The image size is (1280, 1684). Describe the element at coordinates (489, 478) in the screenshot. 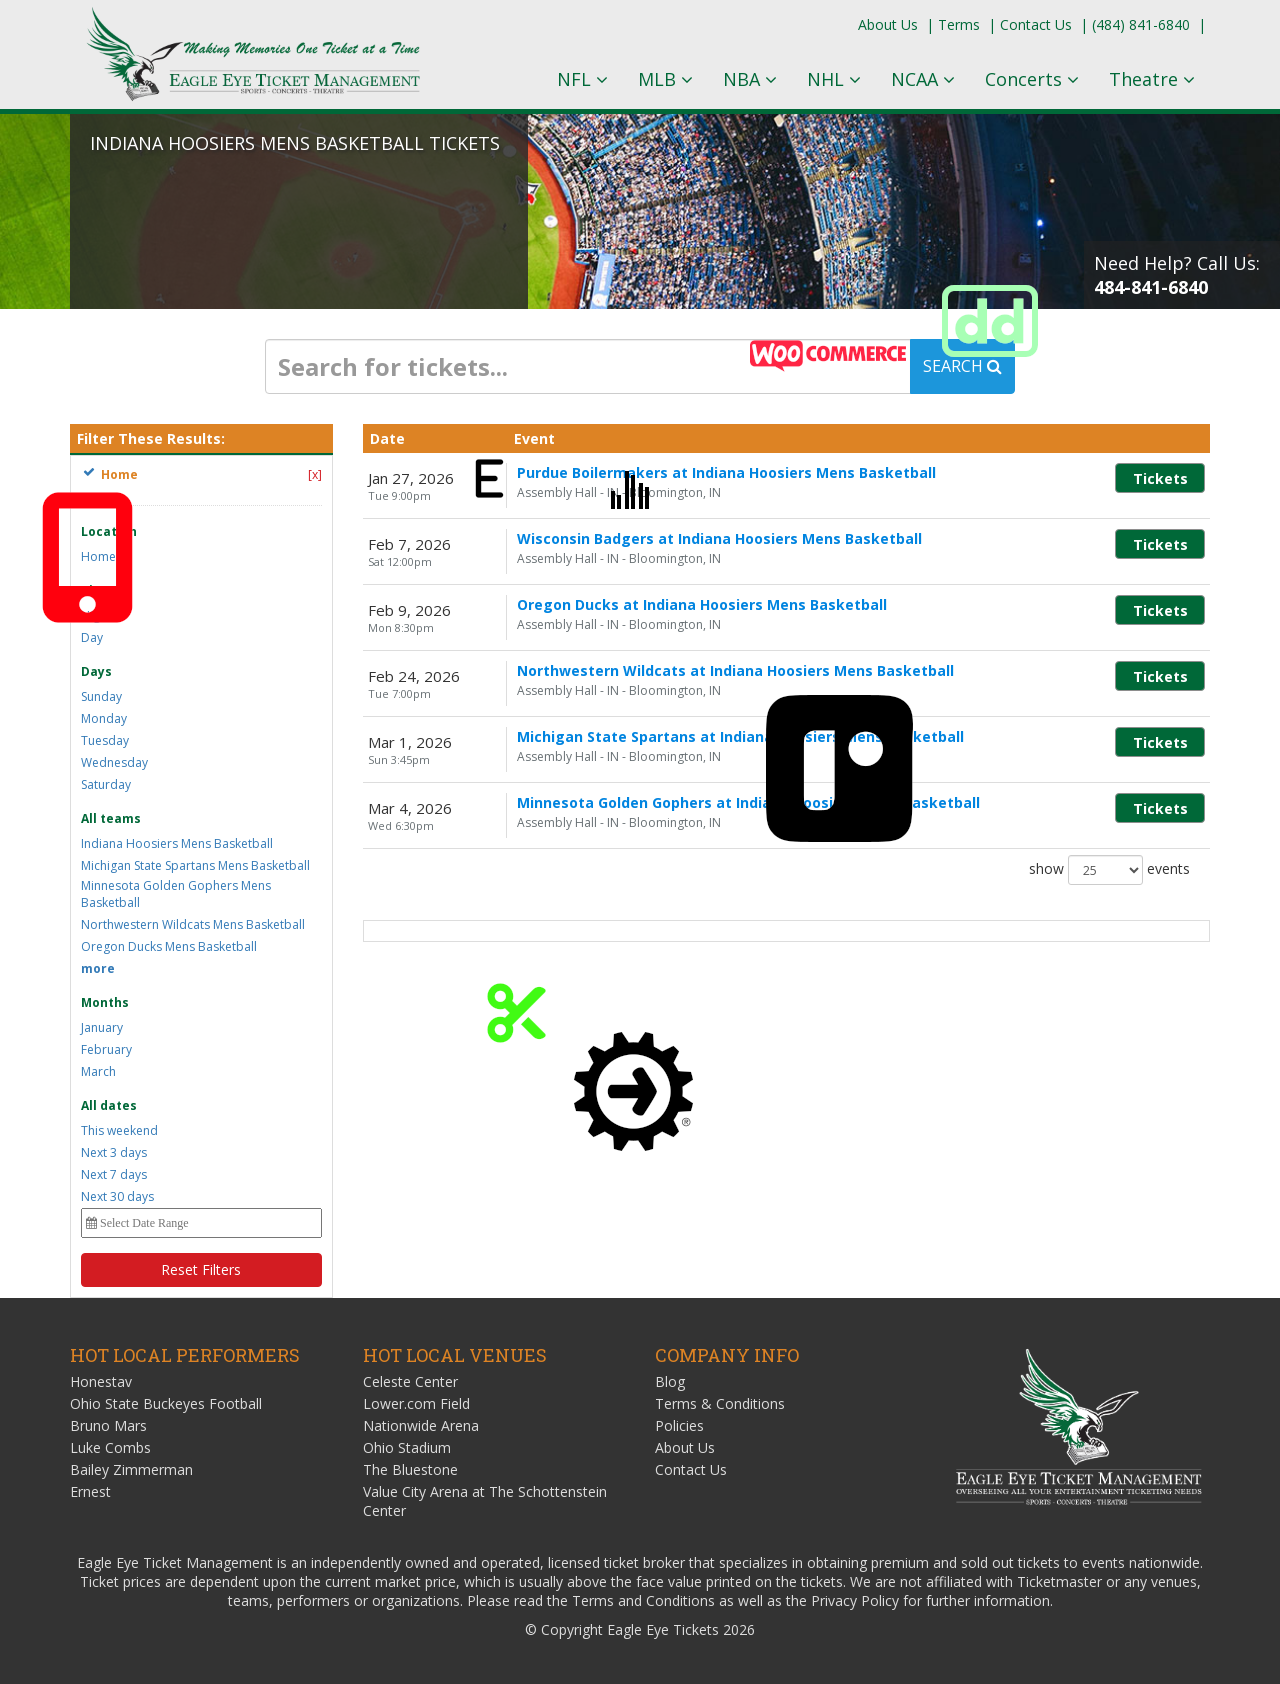

I see `the letter "e" icon, typically used for alphabetical indexing or text formatting` at that location.